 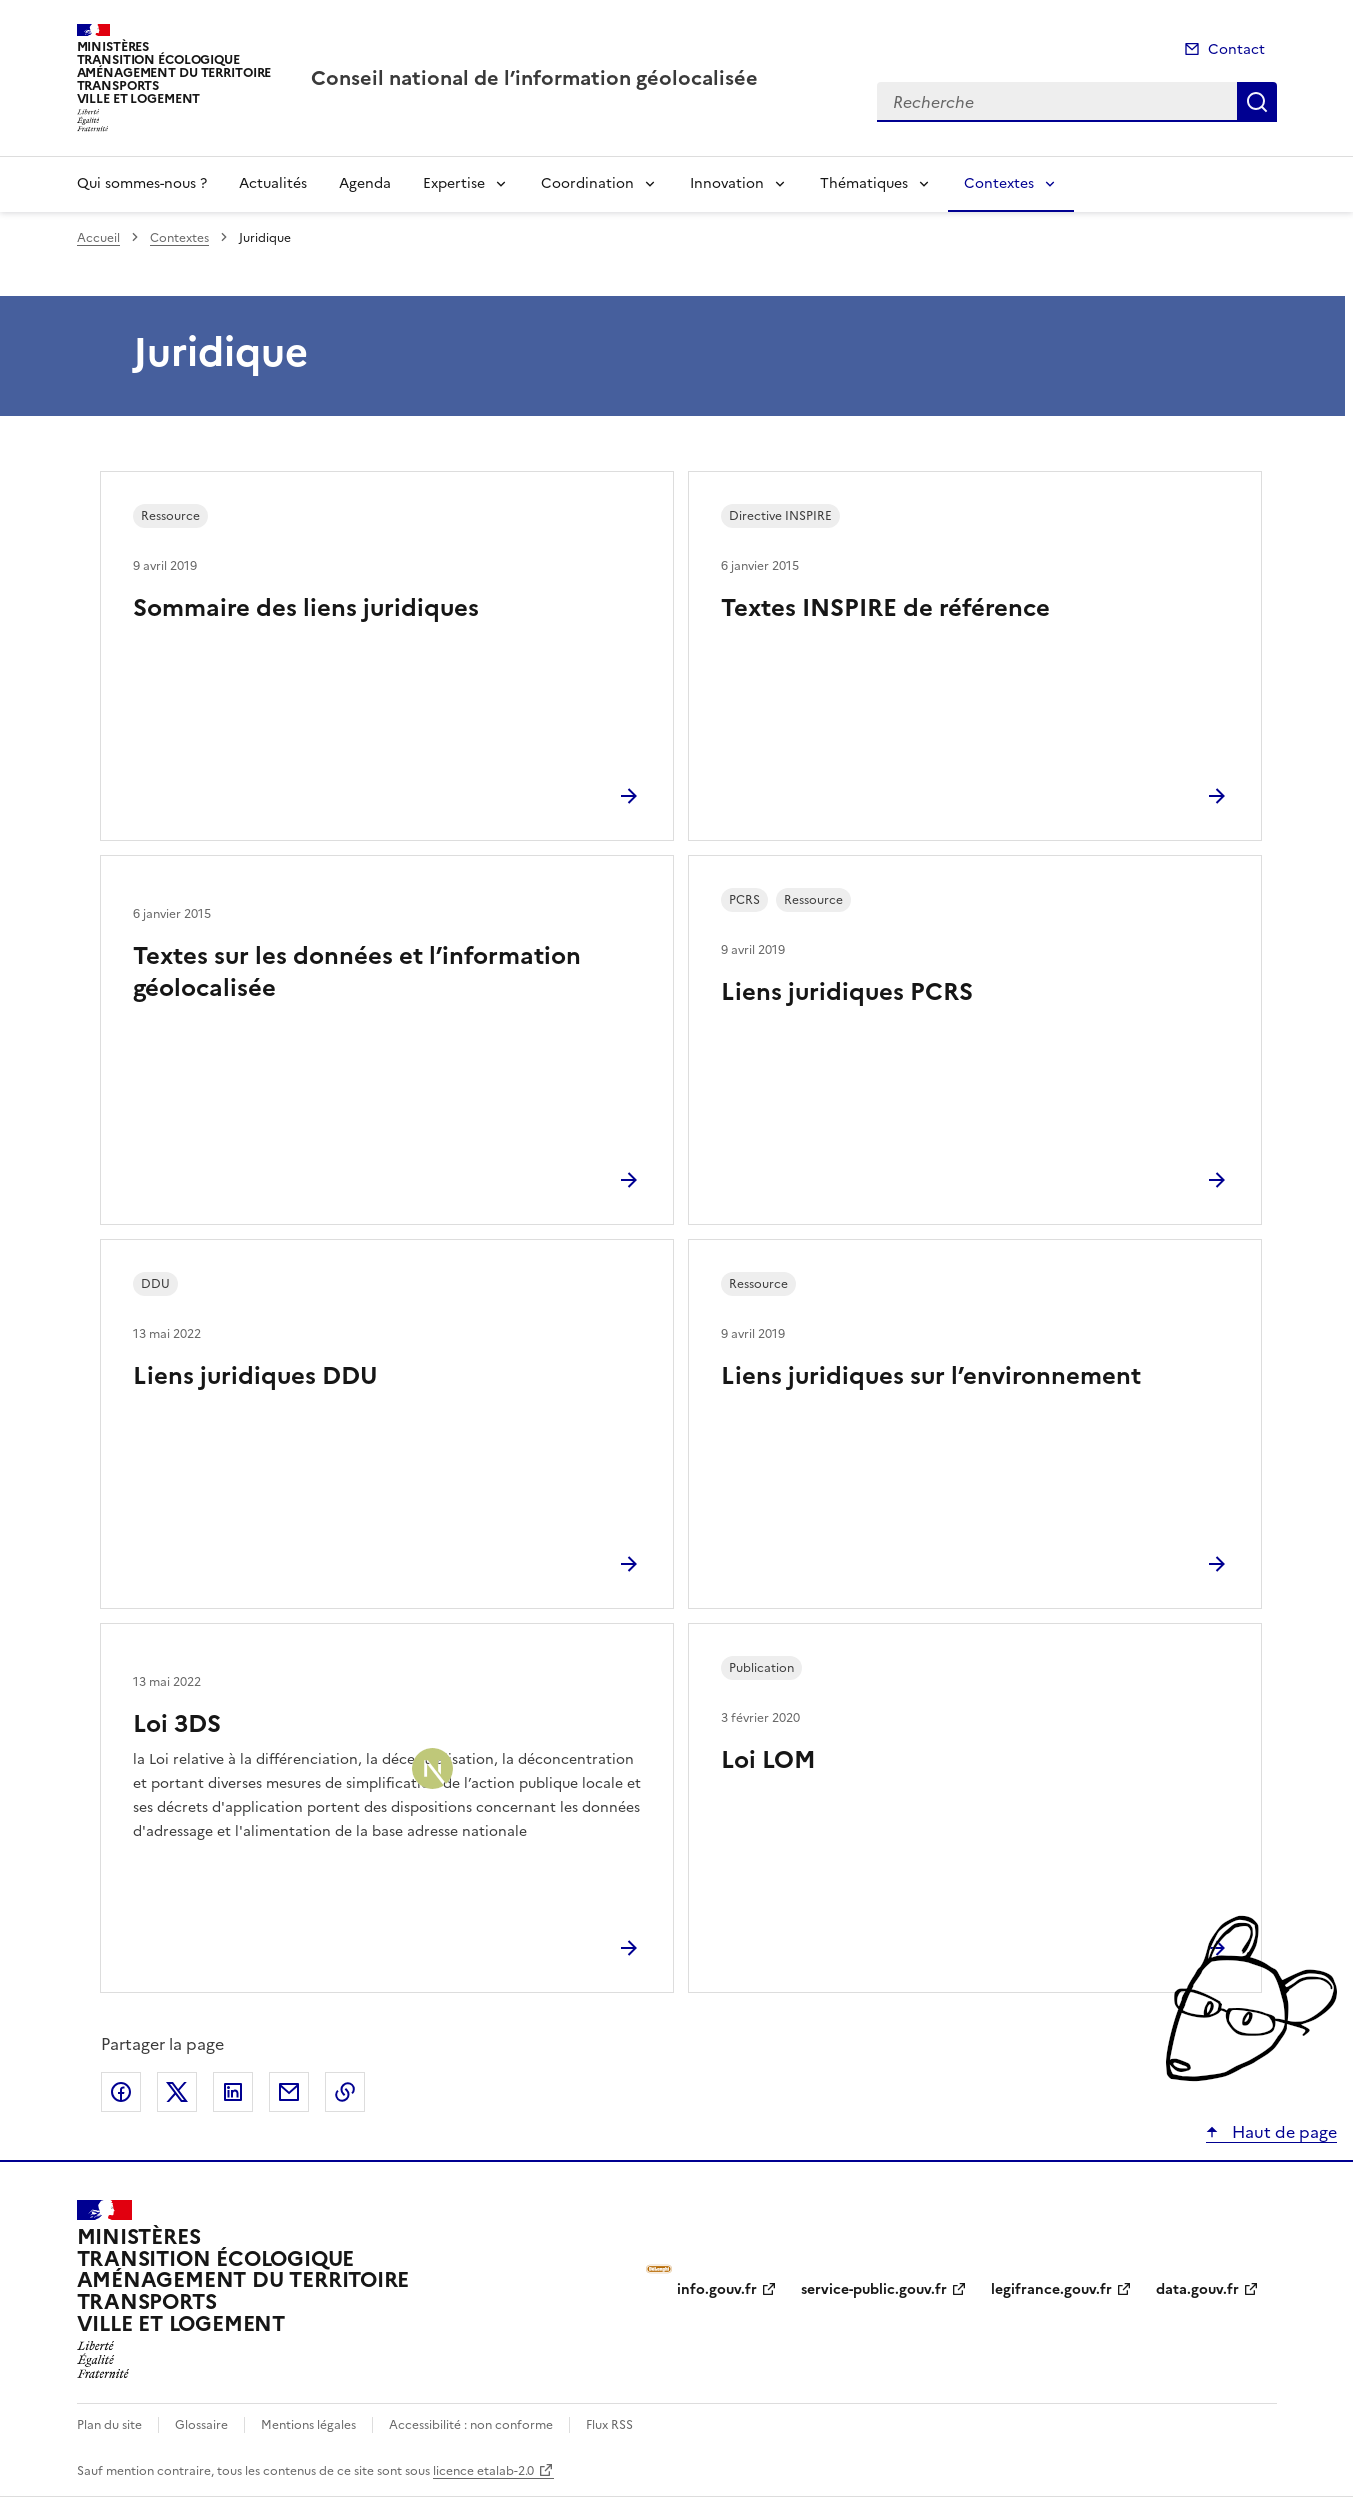 I want to click on De'Longhi brand logo, so click(x=659, y=2269).